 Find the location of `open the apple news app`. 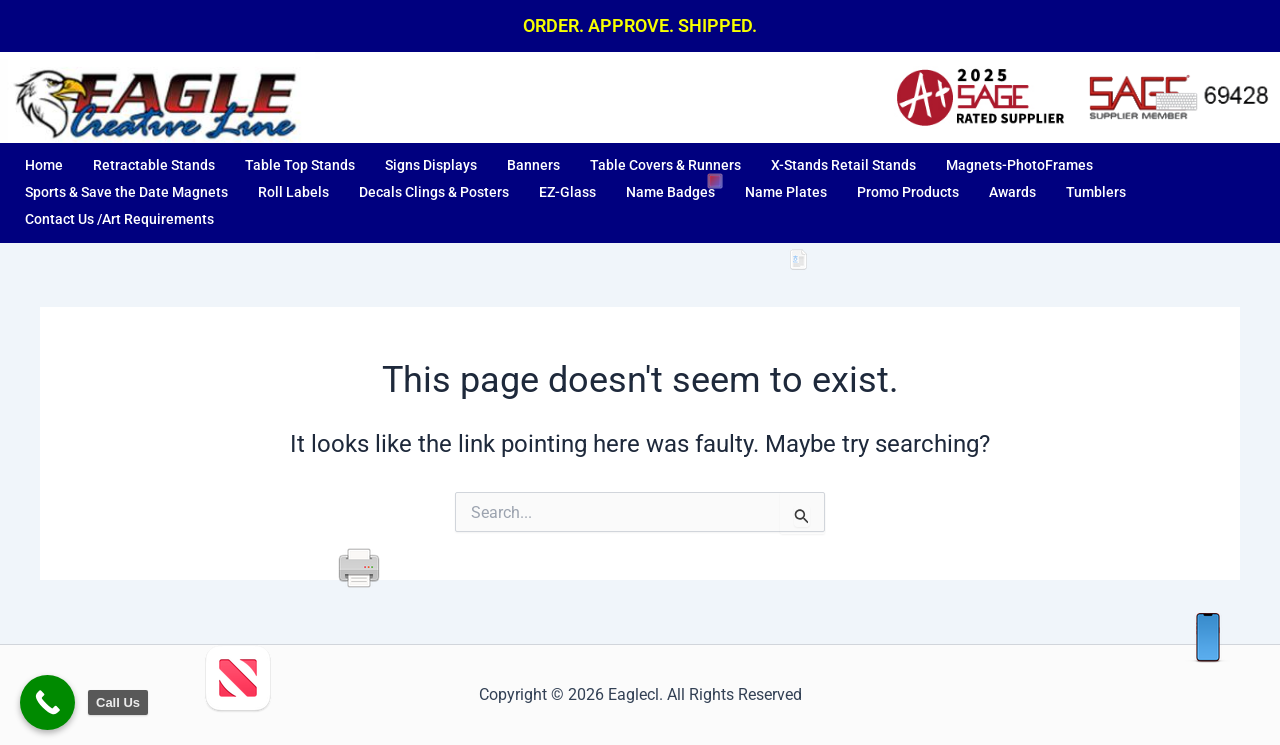

open the apple news app is located at coordinates (238, 678).